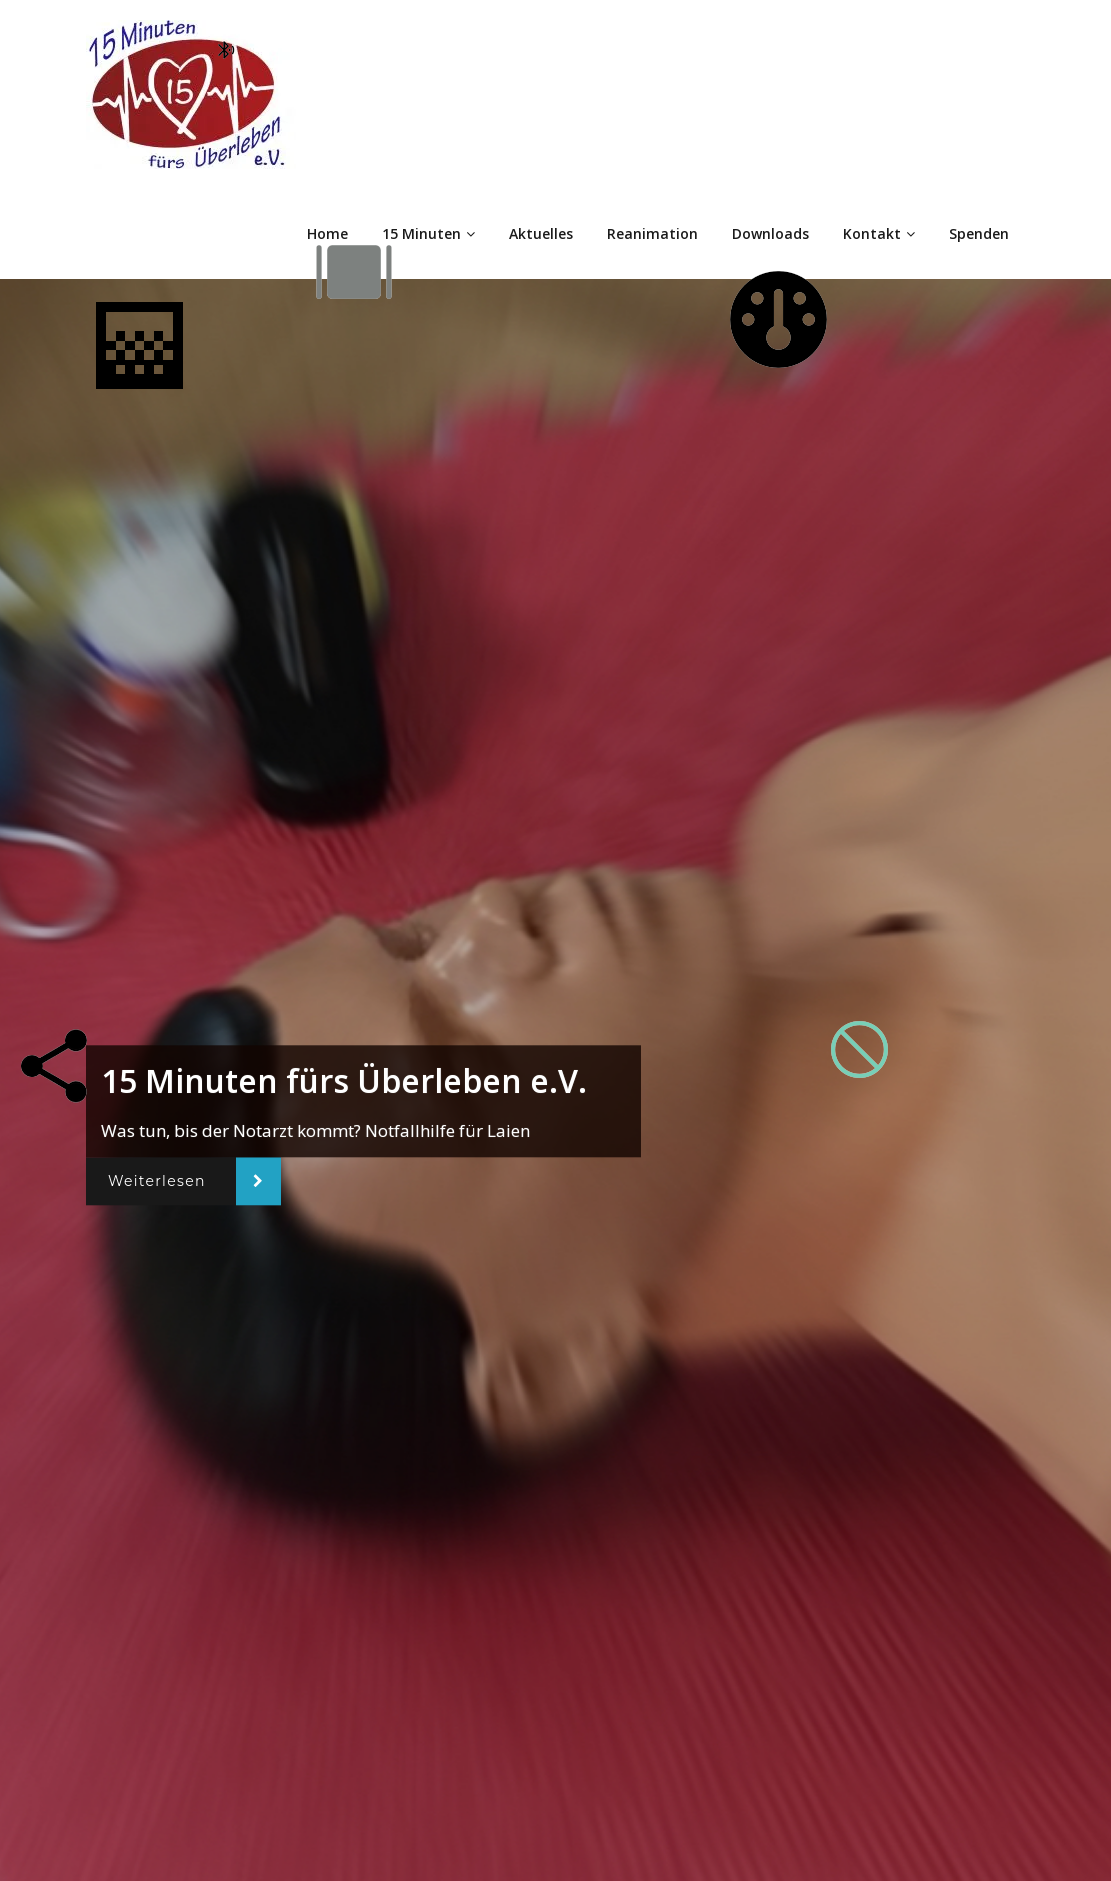 This screenshot has height=1881, width=1111. I want to click on searching for nearby bluetooth devices, so click(226, 50).